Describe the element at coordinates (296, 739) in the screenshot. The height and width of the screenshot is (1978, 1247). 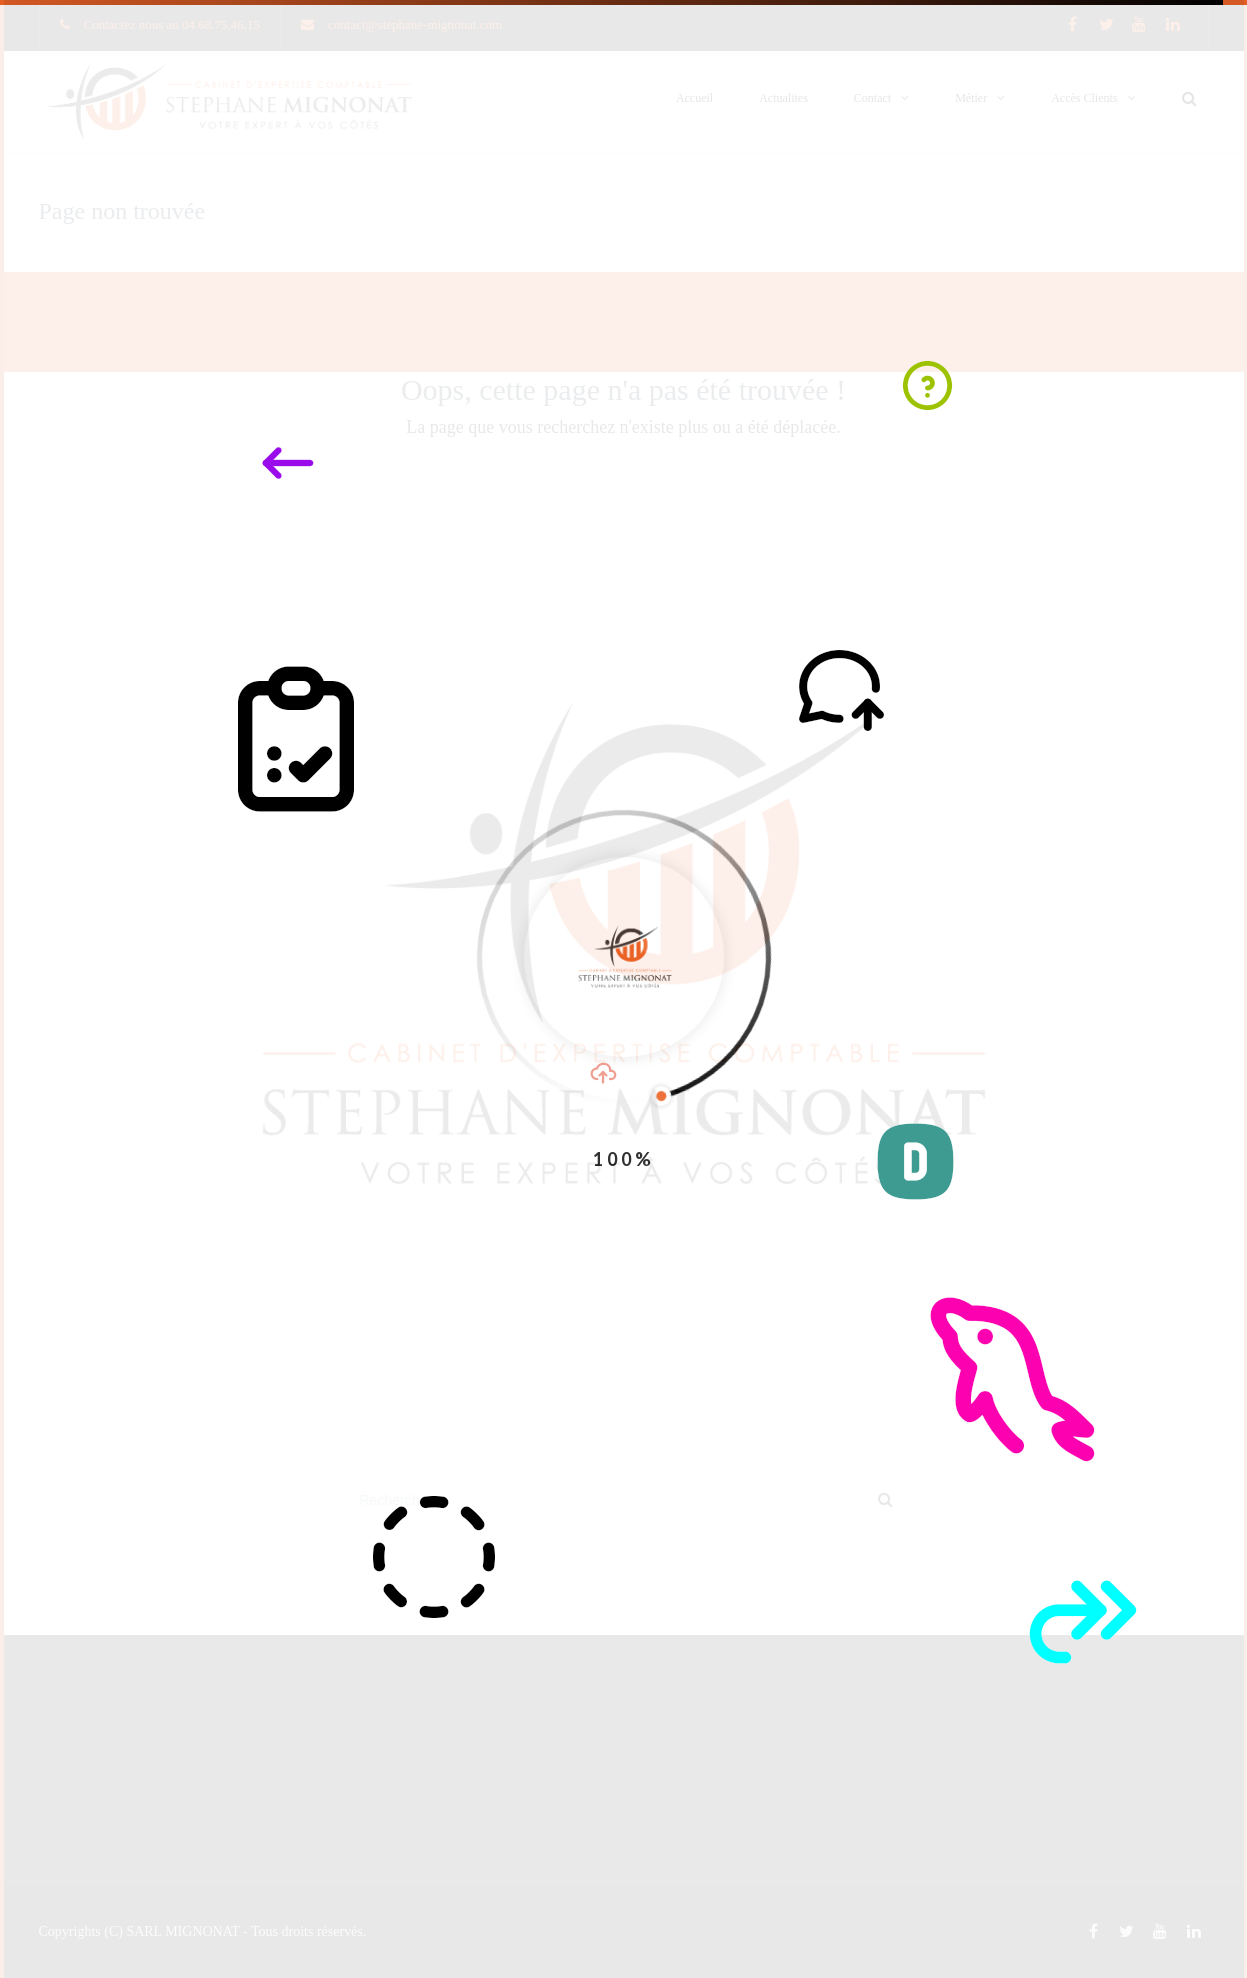
I see `view health checkup results` at that location.